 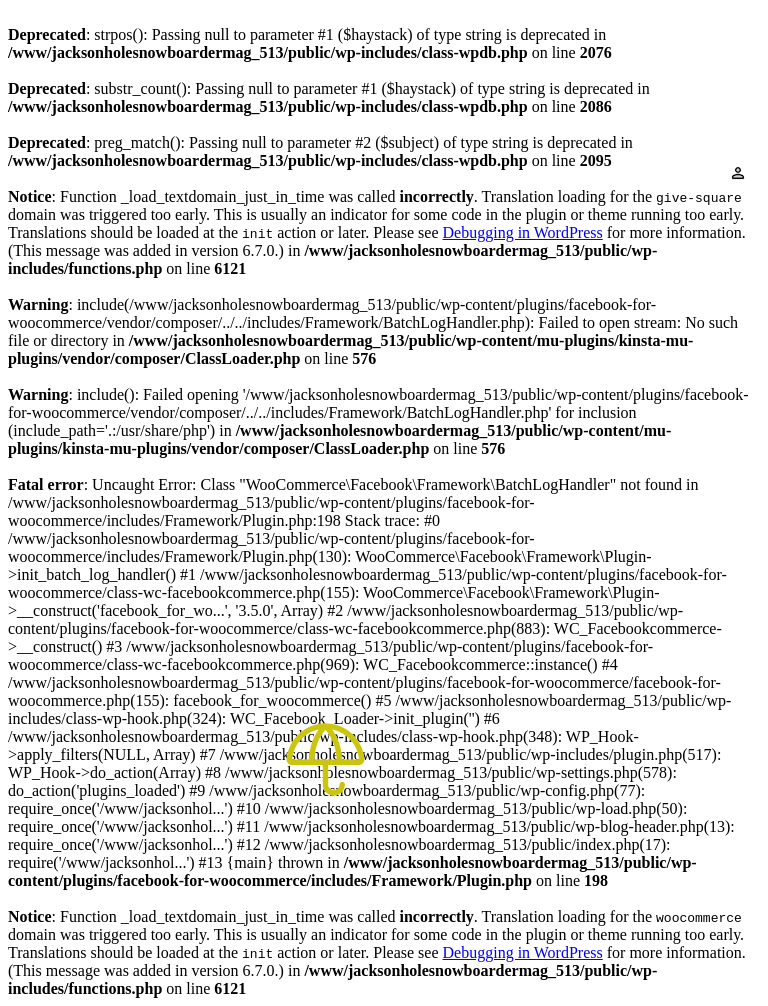 I want to click on view weather protection or rain forecast, so click(x=325, y=759).